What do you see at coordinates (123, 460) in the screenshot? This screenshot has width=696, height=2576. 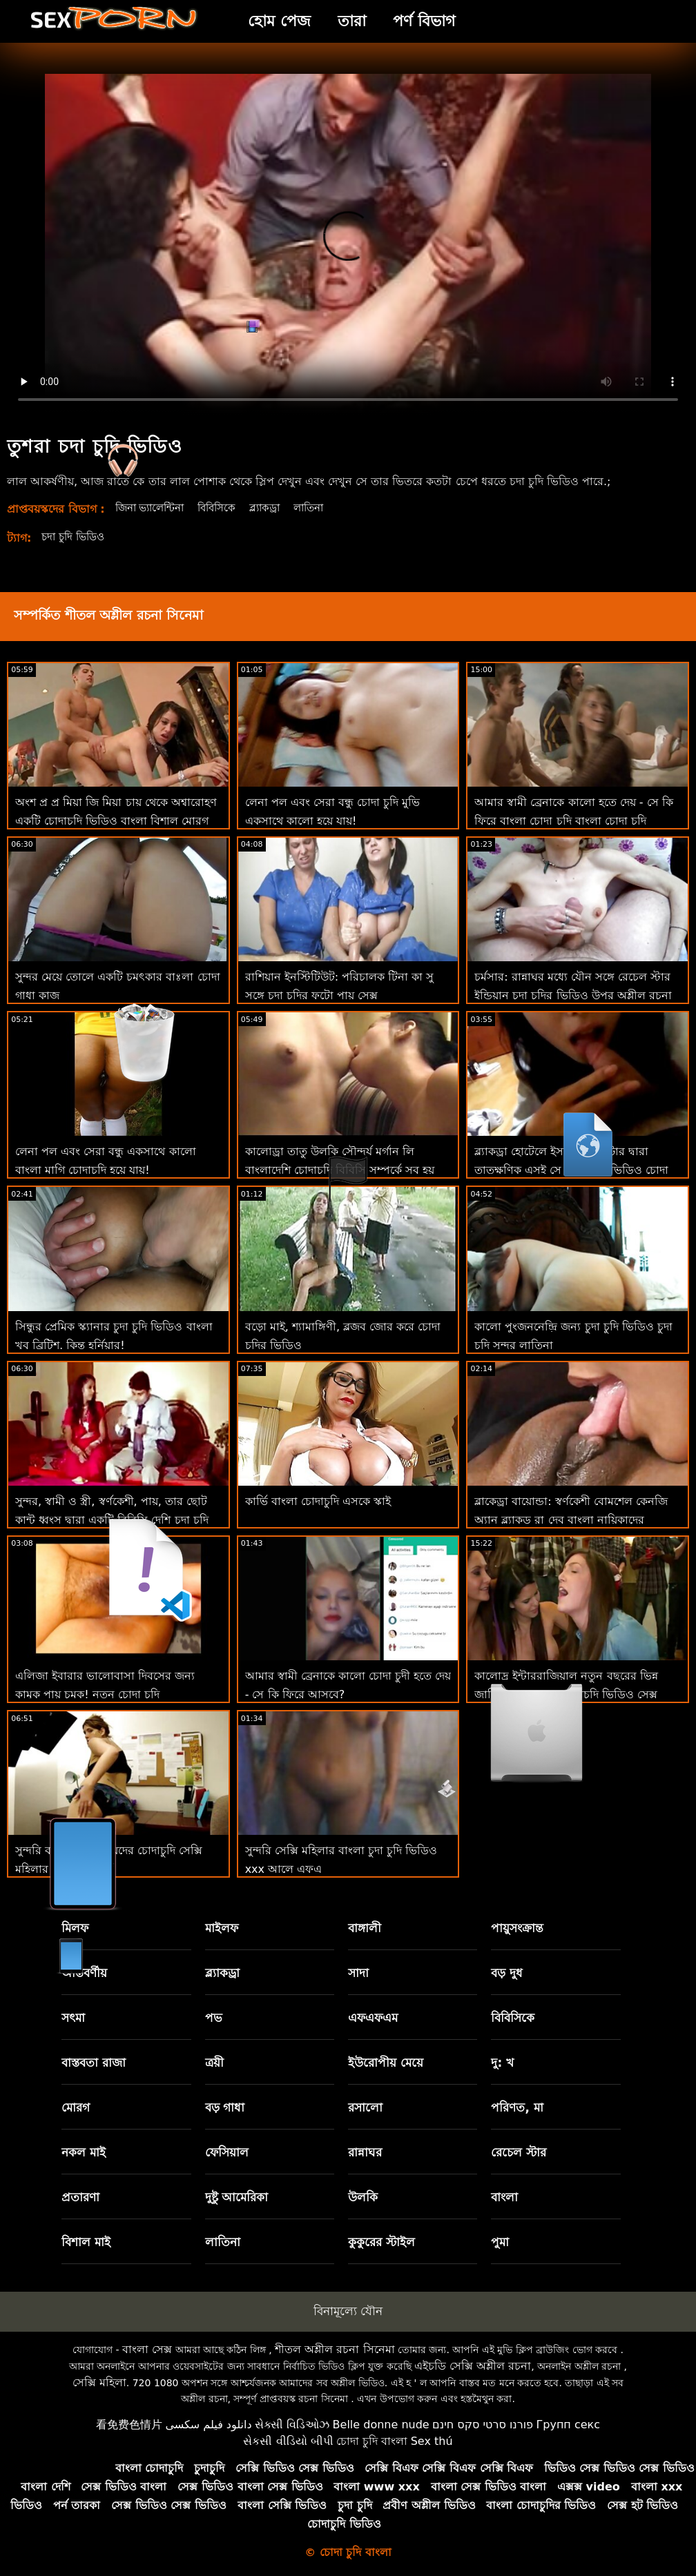 I see `airpods max headphones in orange color variant` at bounding box center [123, 460].